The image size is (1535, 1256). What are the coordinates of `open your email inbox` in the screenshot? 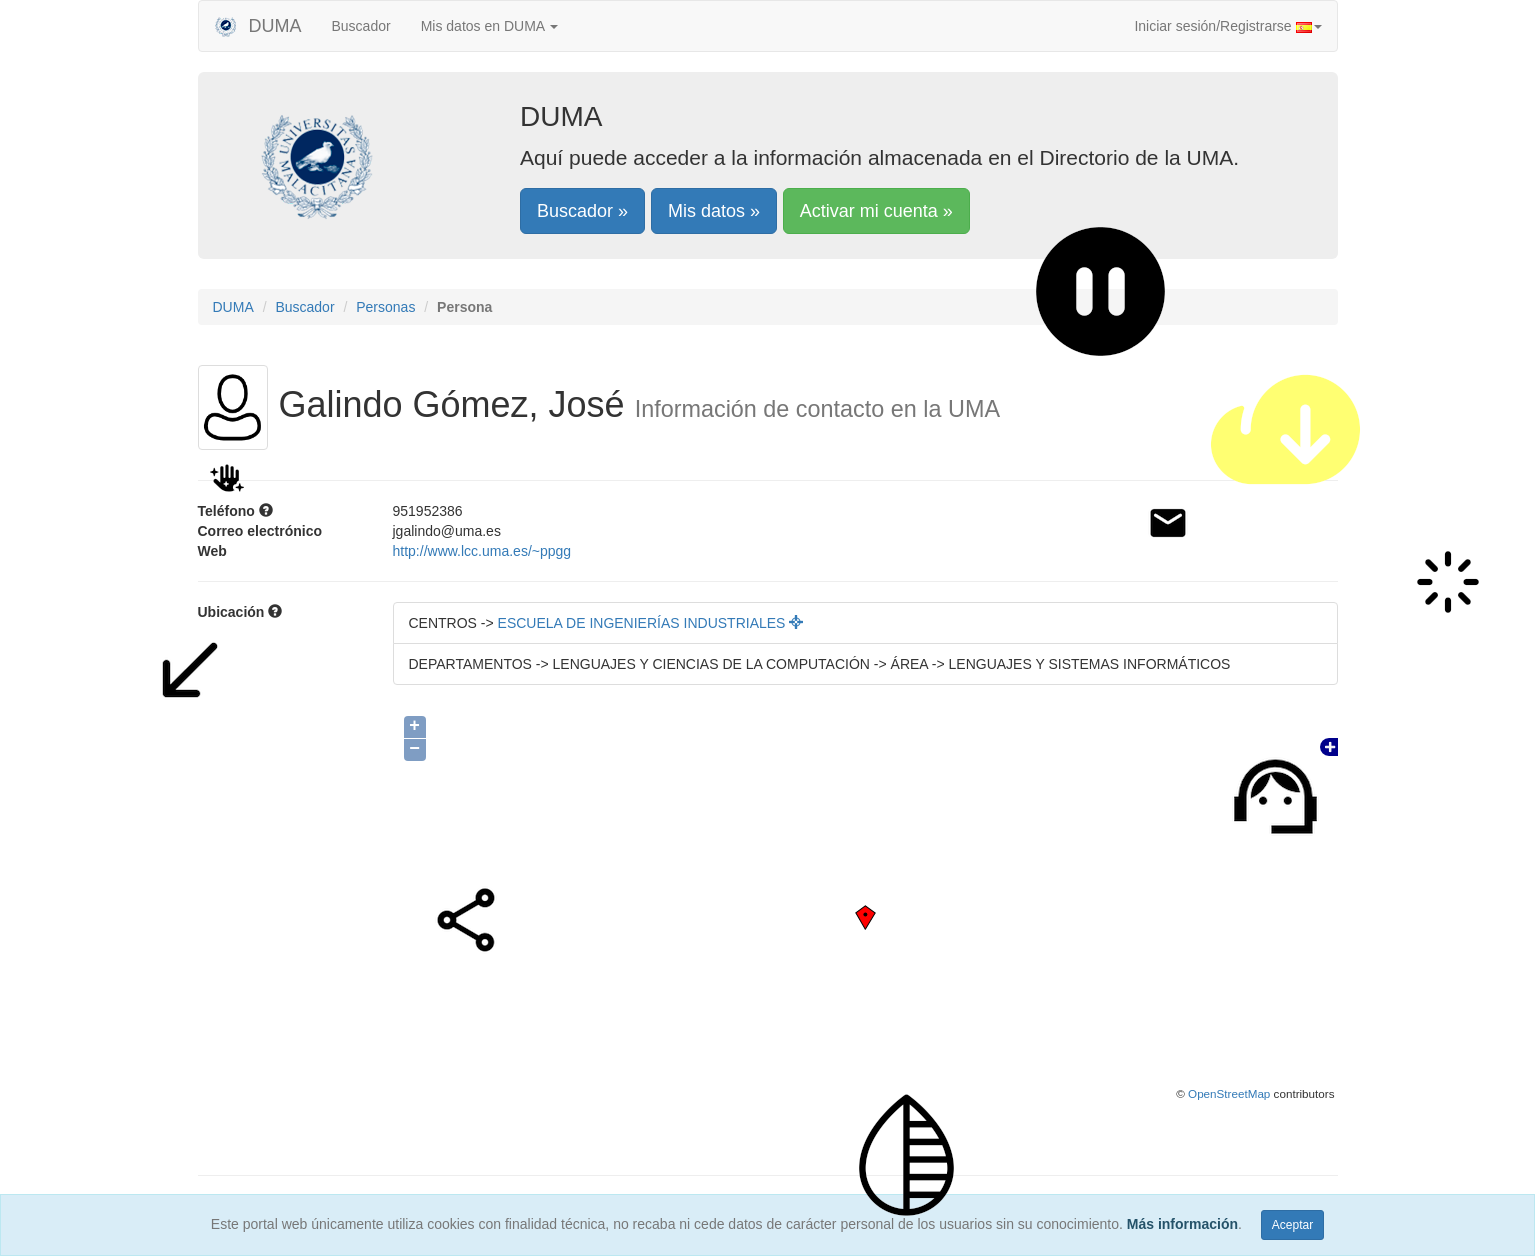 It's located at (1168, 523).